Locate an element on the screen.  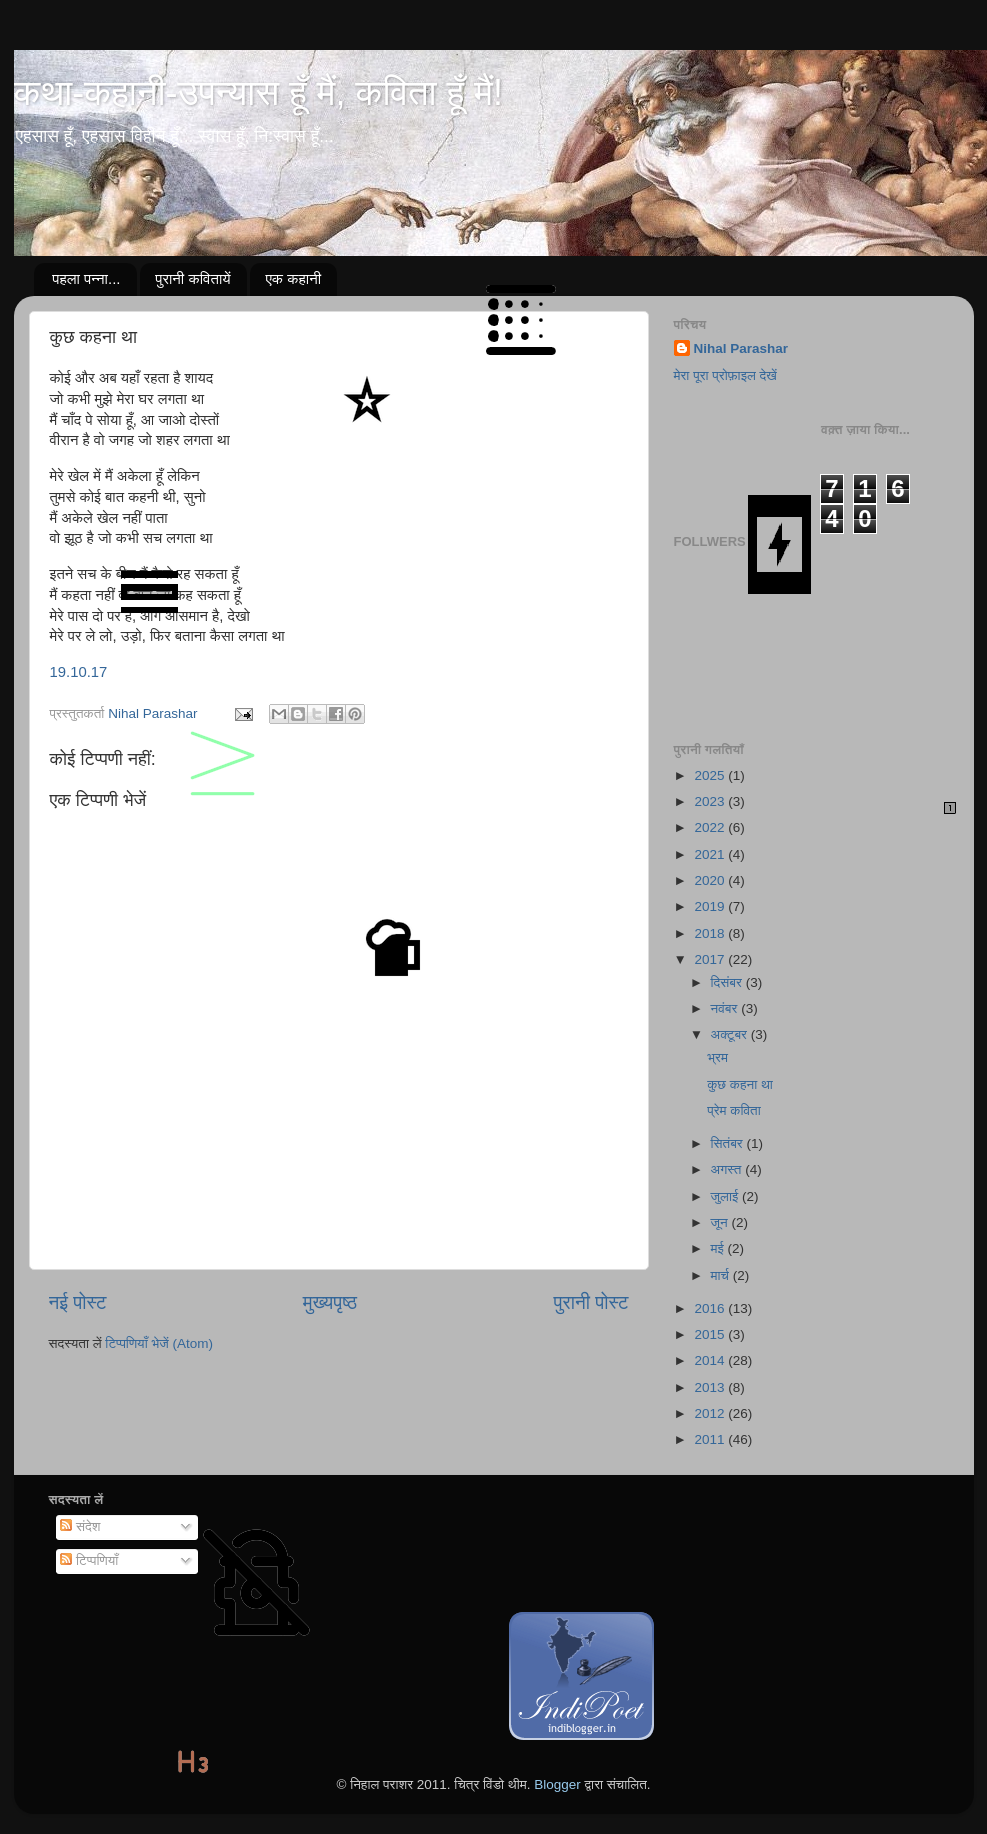
rate or review an item is located at coordinates (367, 399).